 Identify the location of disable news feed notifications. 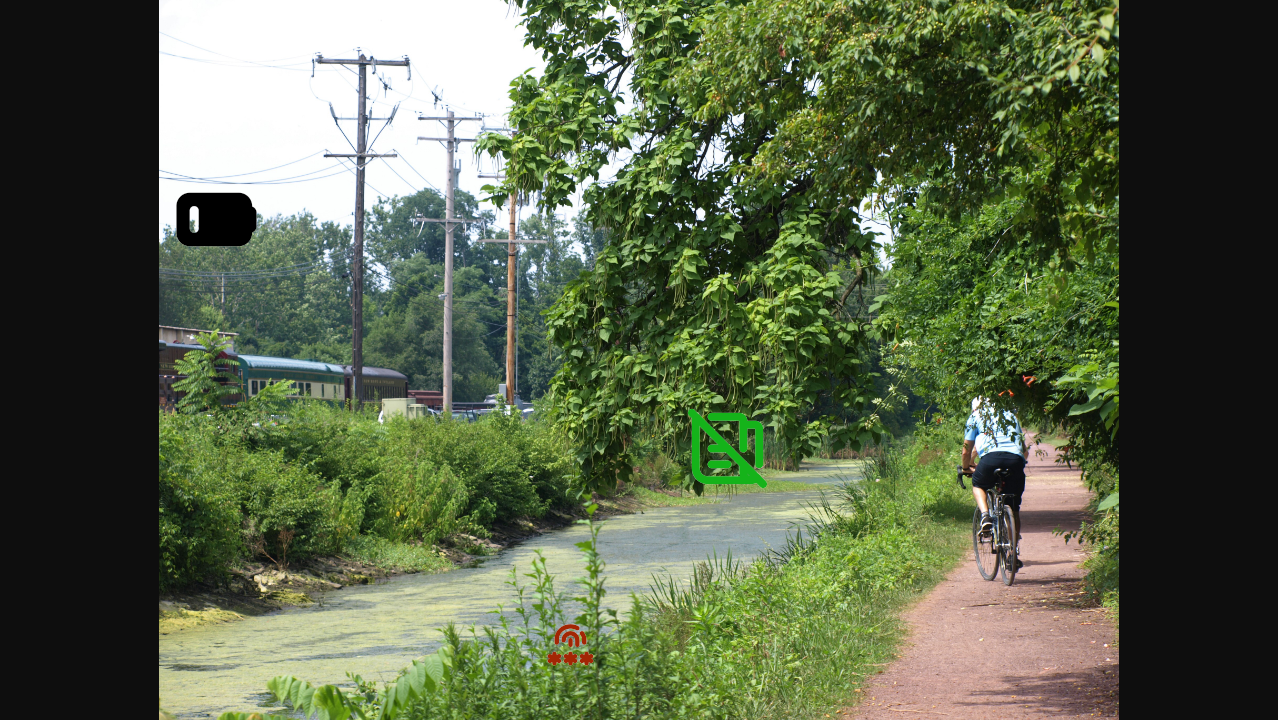
(727, 448).